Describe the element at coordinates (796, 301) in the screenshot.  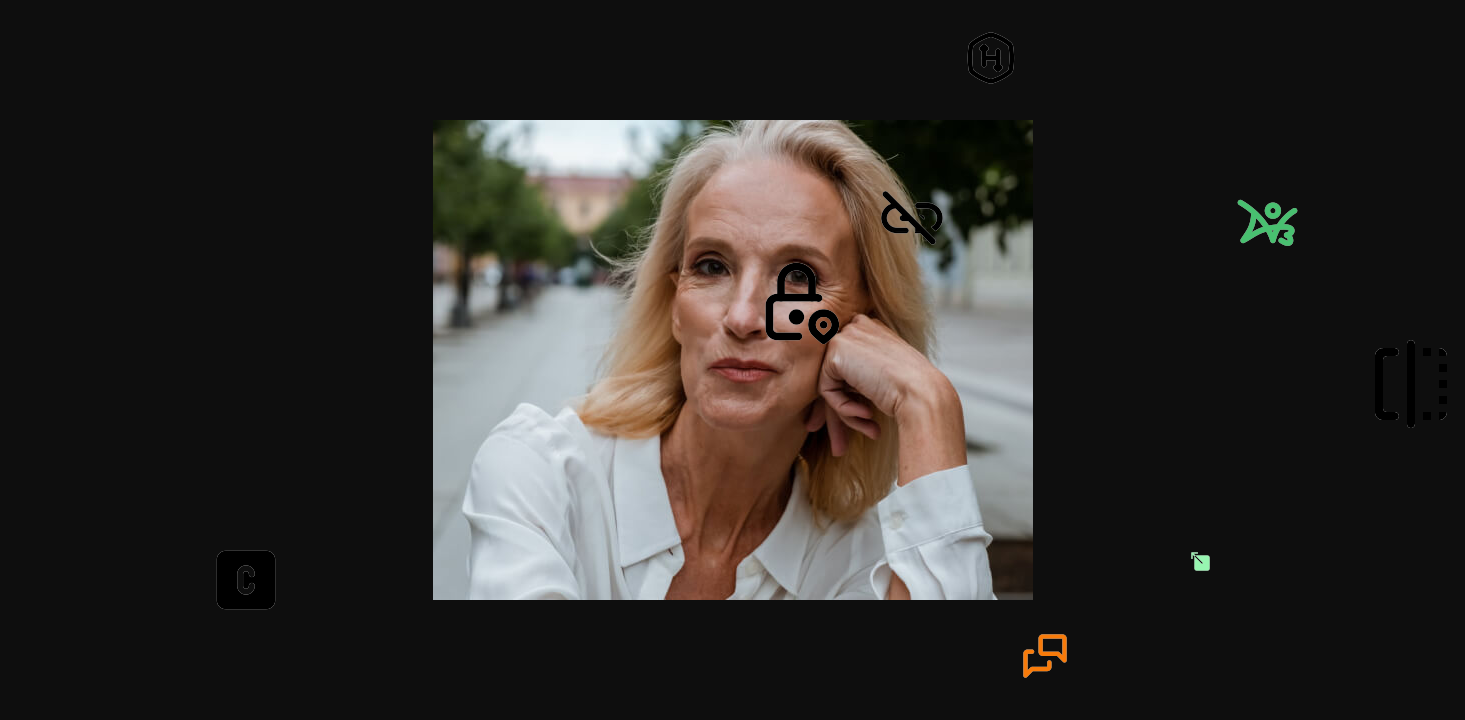
I see `set a location-based lock or security trigger` at that location.